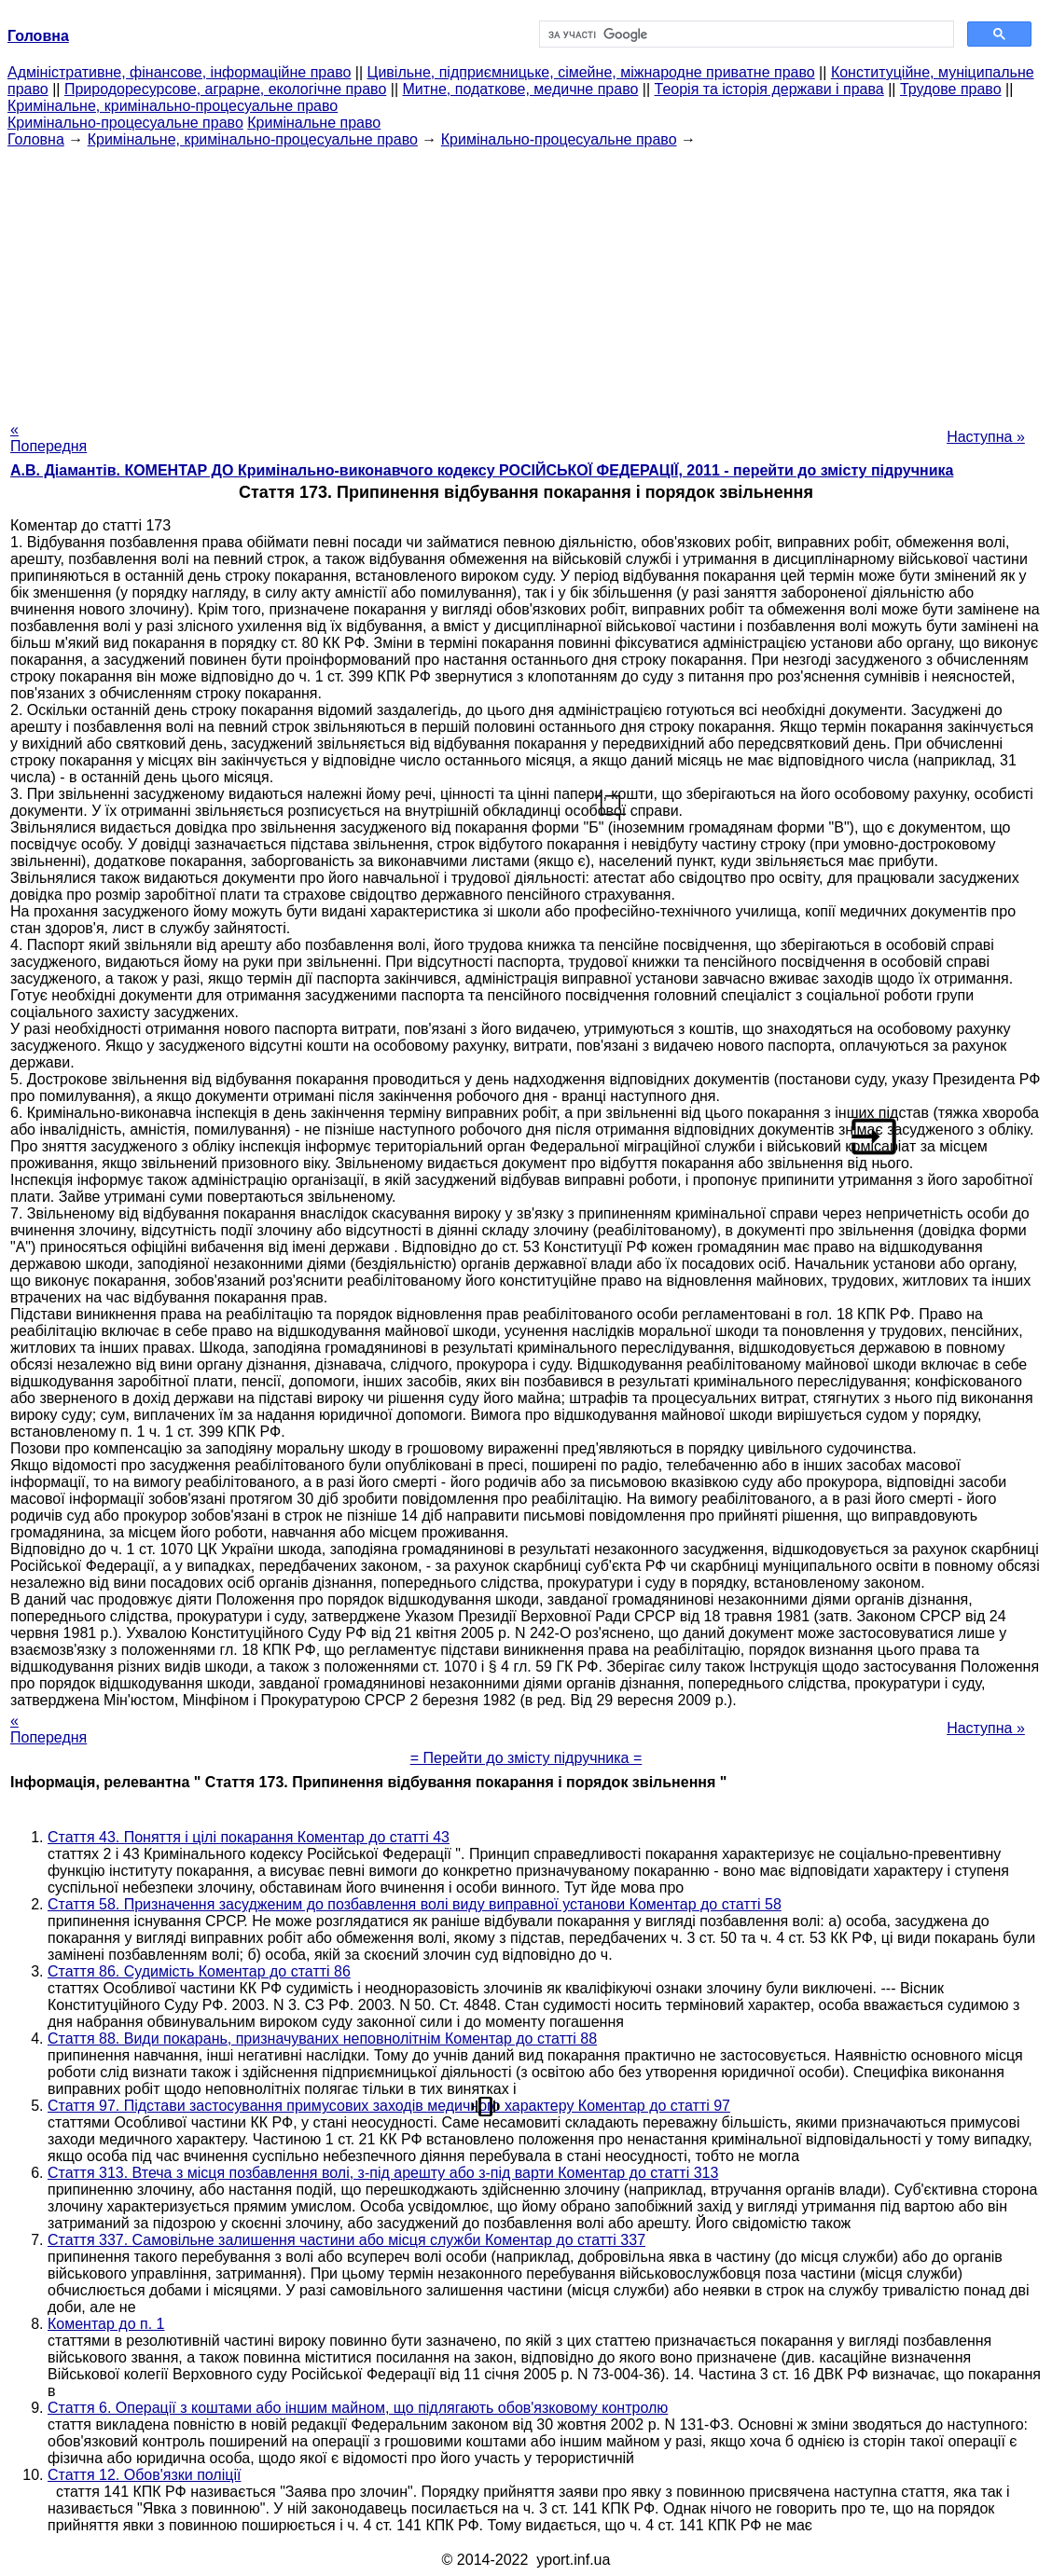 The width and height of the screenshot is (1052, 2576). I want to click on crop an image or photo, so click(610, 805).